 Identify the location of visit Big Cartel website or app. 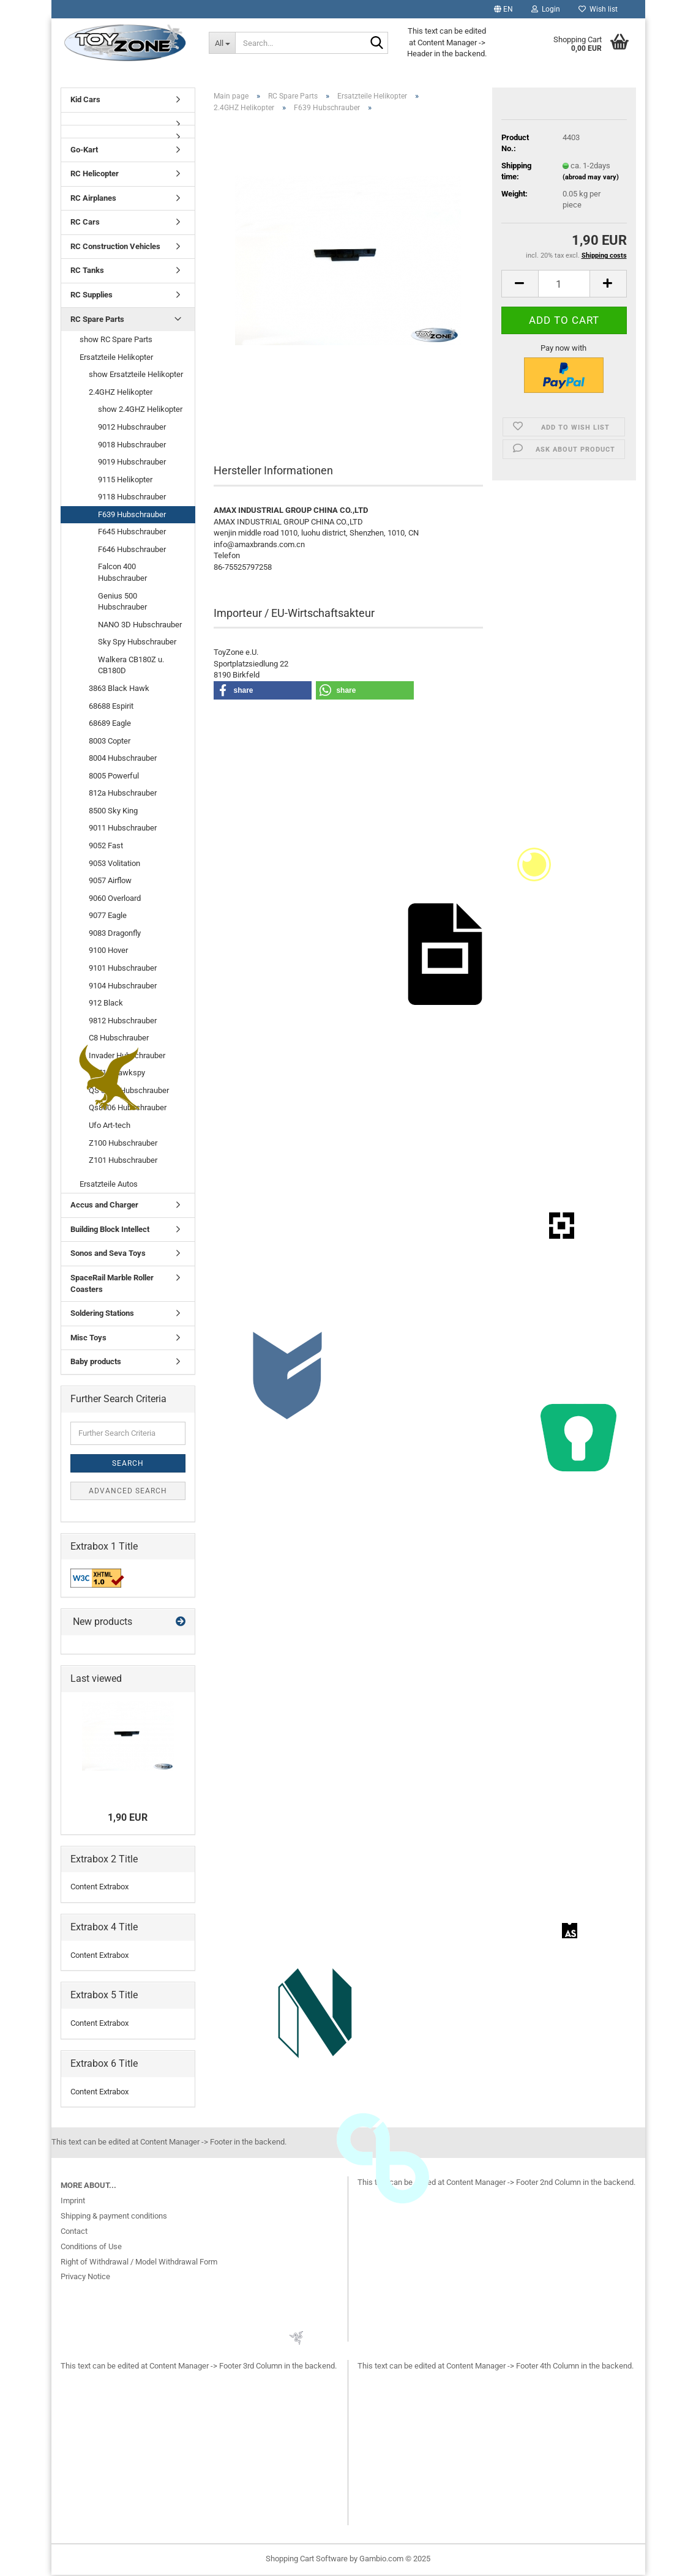
(287, 1375).